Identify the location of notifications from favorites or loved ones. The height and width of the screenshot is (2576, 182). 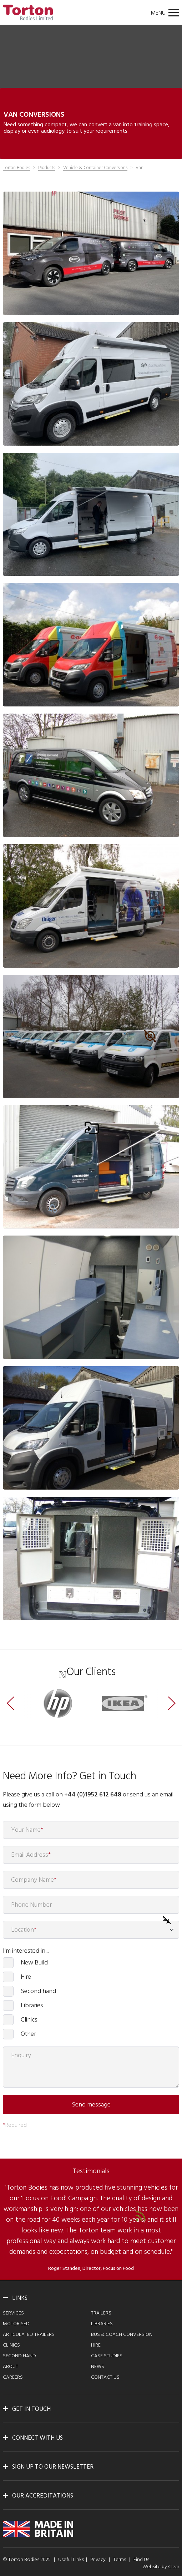
(52, 1208).